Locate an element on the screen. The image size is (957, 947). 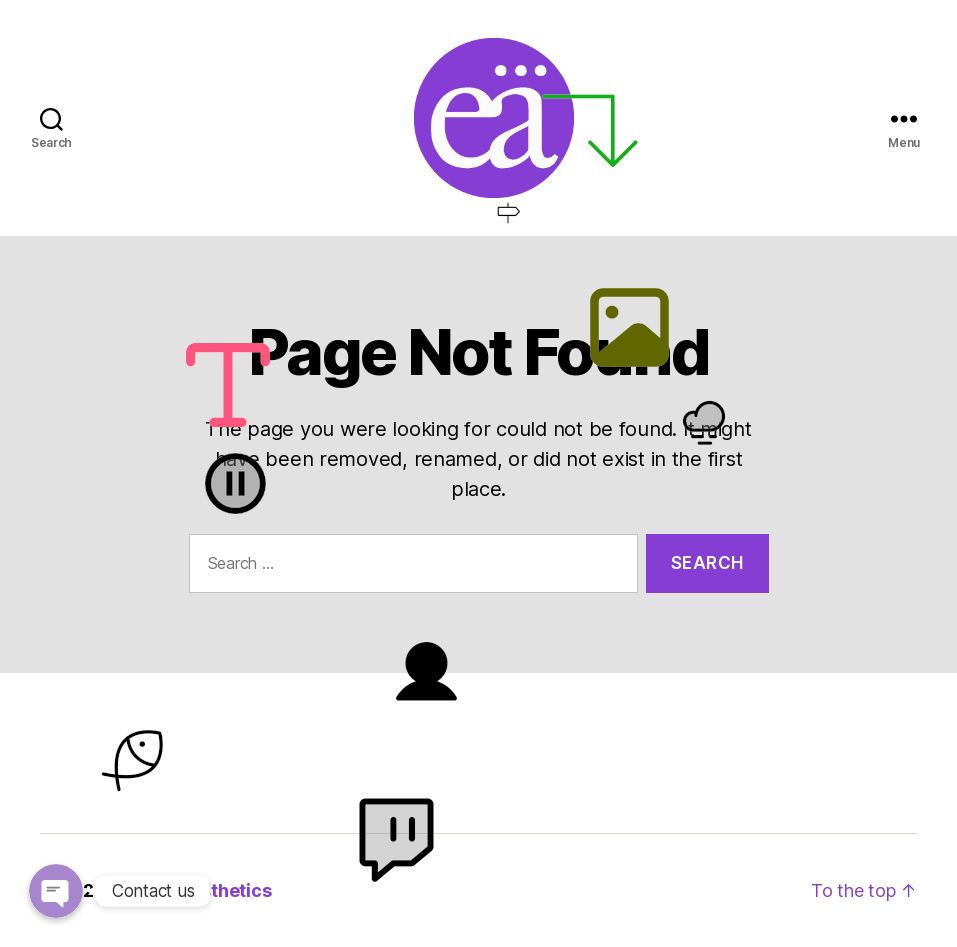
access fishing or aquatic content is located at coordinates (134, 758).